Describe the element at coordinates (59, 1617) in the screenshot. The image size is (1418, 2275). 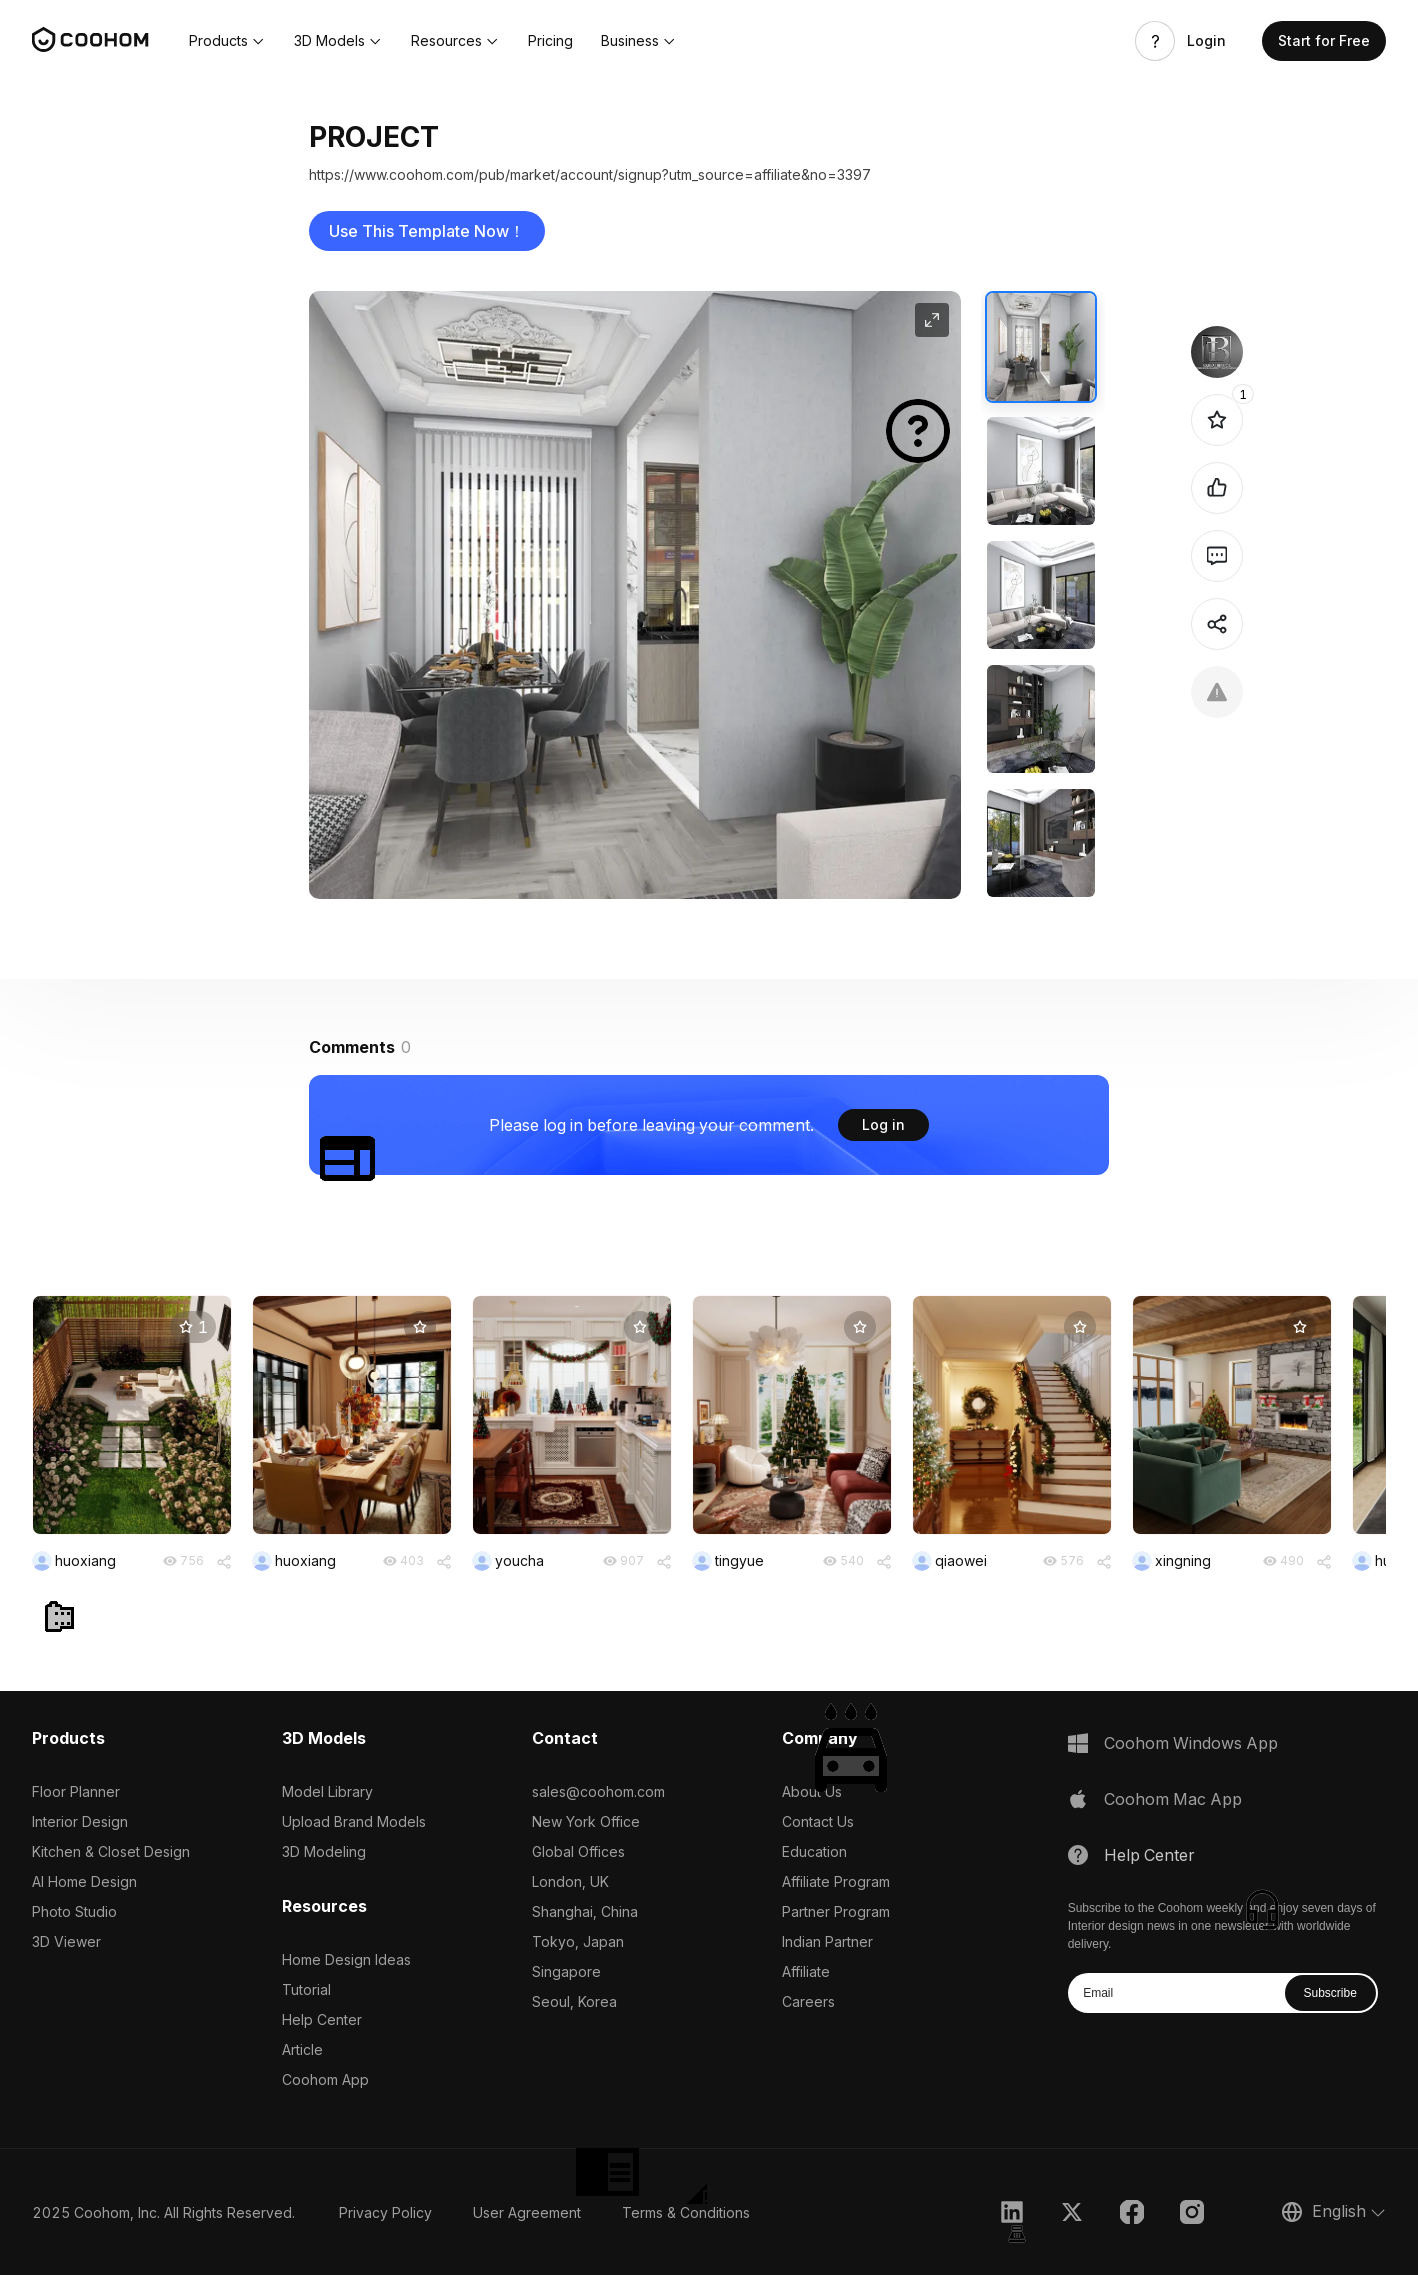
I see `access photos from camera roll` at that location.